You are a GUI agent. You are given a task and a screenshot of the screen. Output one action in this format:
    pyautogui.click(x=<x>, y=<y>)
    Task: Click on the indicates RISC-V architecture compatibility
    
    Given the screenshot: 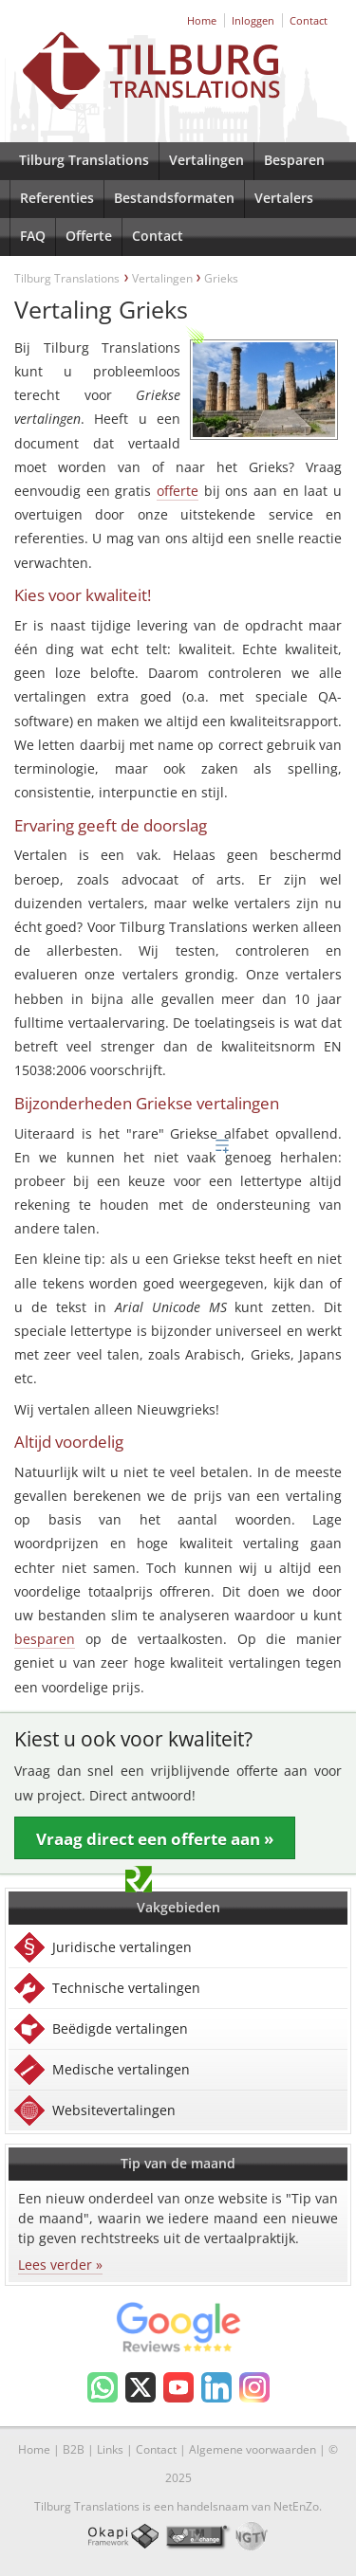 What is the action you would take?
    pyautogui.click(x=139, y=1879)
    